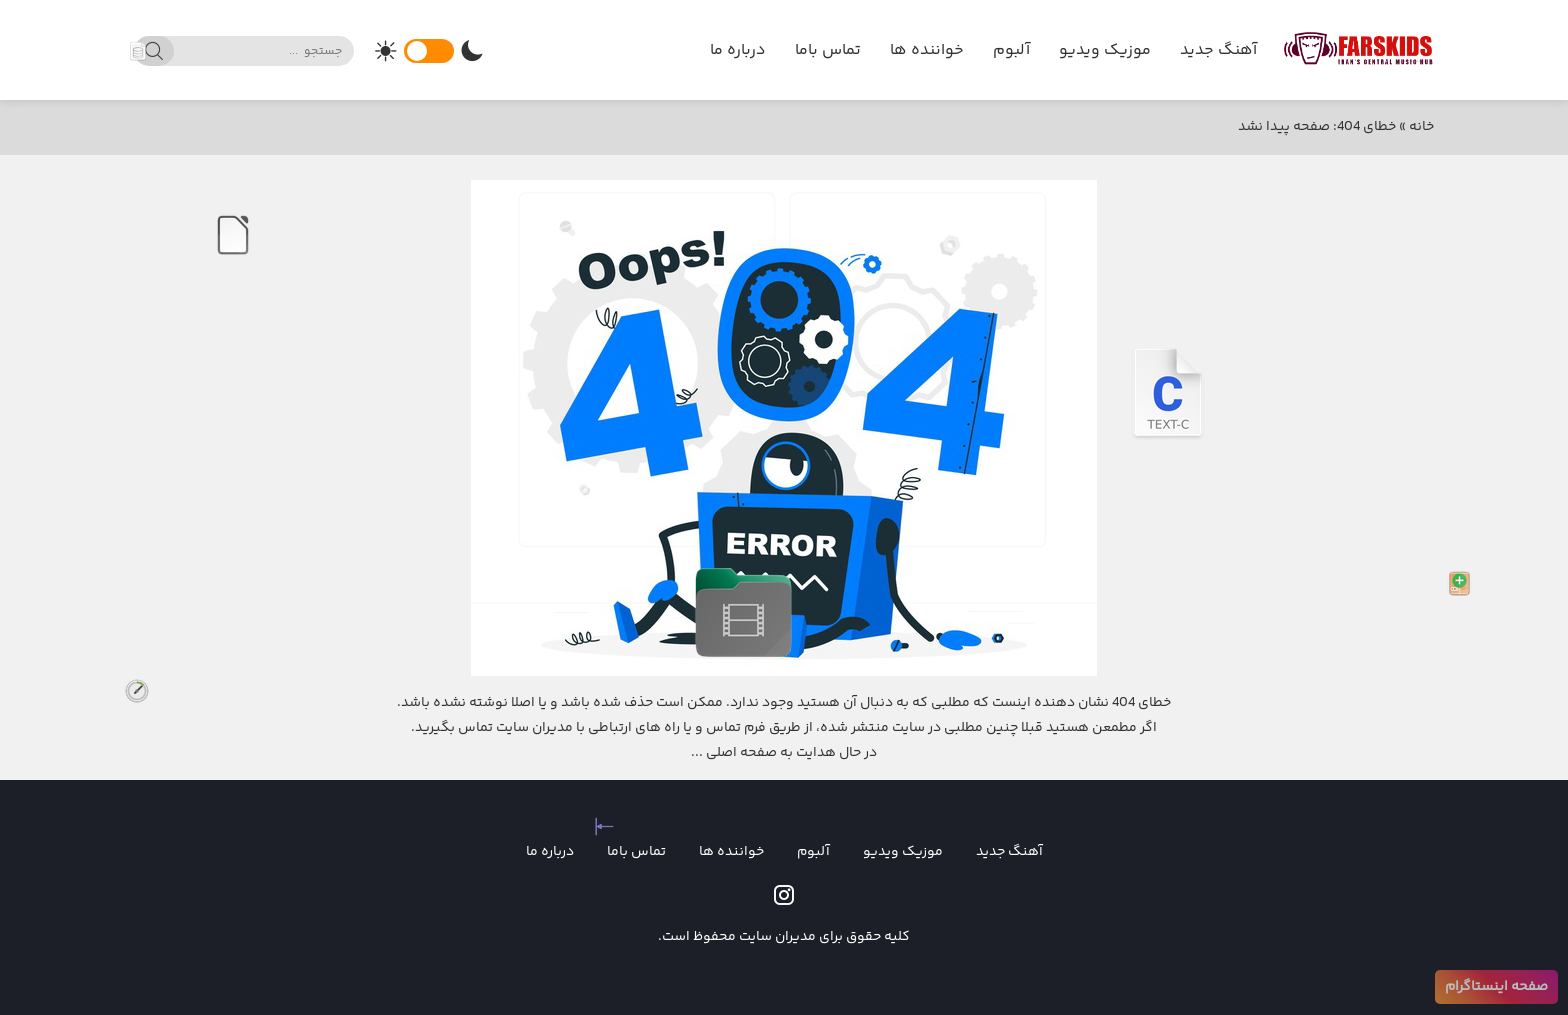 This screenshot has width=1568, height=1015. I want to click on open libreoffice start center, so click(233, 235).